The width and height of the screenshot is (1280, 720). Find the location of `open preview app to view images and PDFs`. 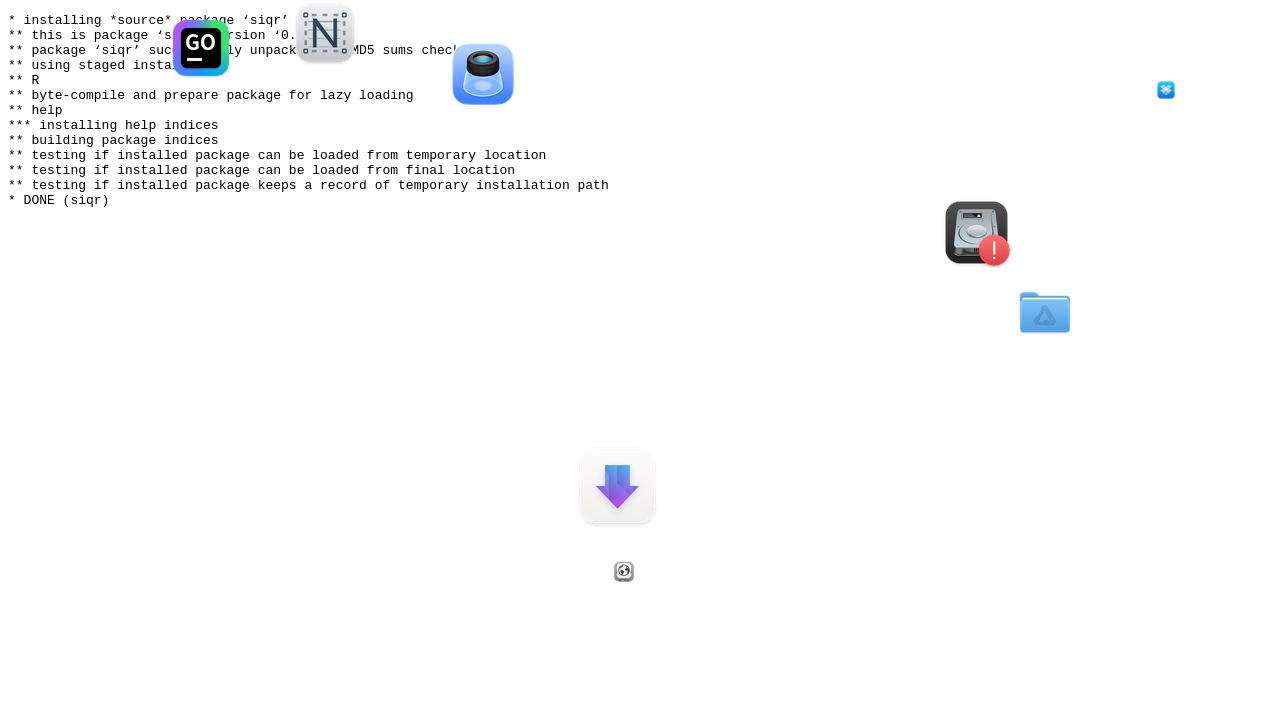

open preview app to view images and PDFs is located at coordinates (483, 74).